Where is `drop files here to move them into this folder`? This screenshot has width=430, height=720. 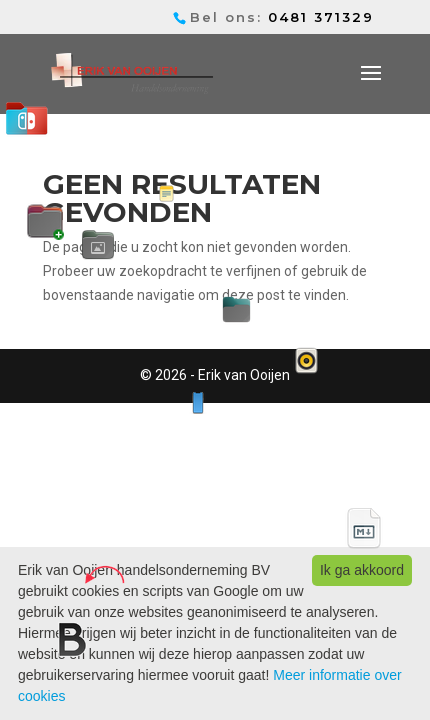 drop files here to move them into this folder is located at coordinates (236, 309).